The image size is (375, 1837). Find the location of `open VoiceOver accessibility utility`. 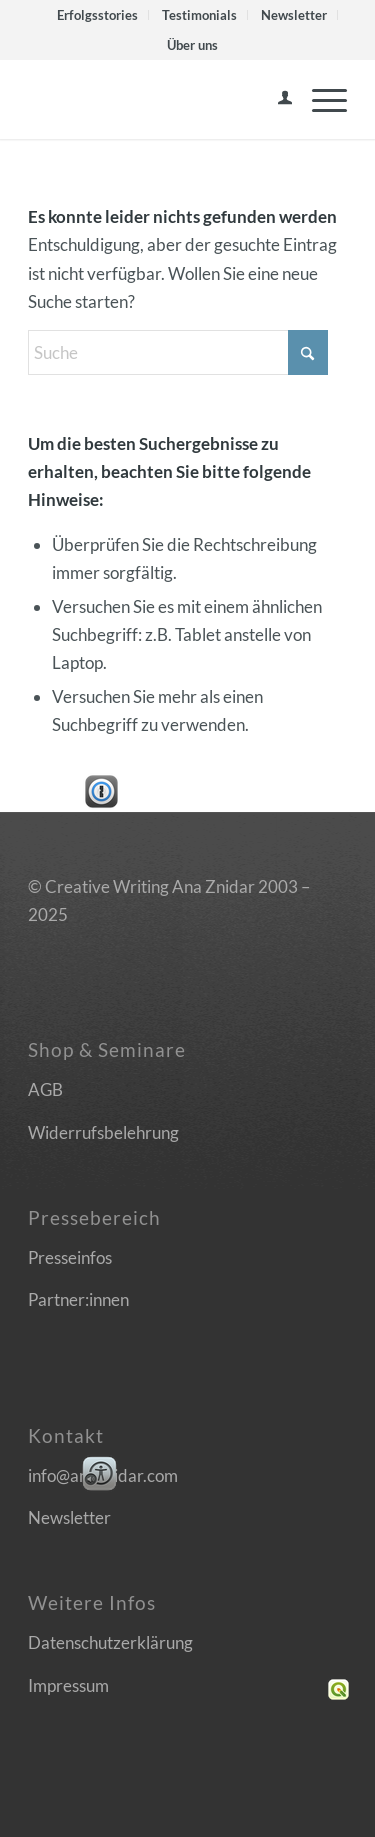

open VoiceOver accessibility utility is located at coordinates (99, 1473).